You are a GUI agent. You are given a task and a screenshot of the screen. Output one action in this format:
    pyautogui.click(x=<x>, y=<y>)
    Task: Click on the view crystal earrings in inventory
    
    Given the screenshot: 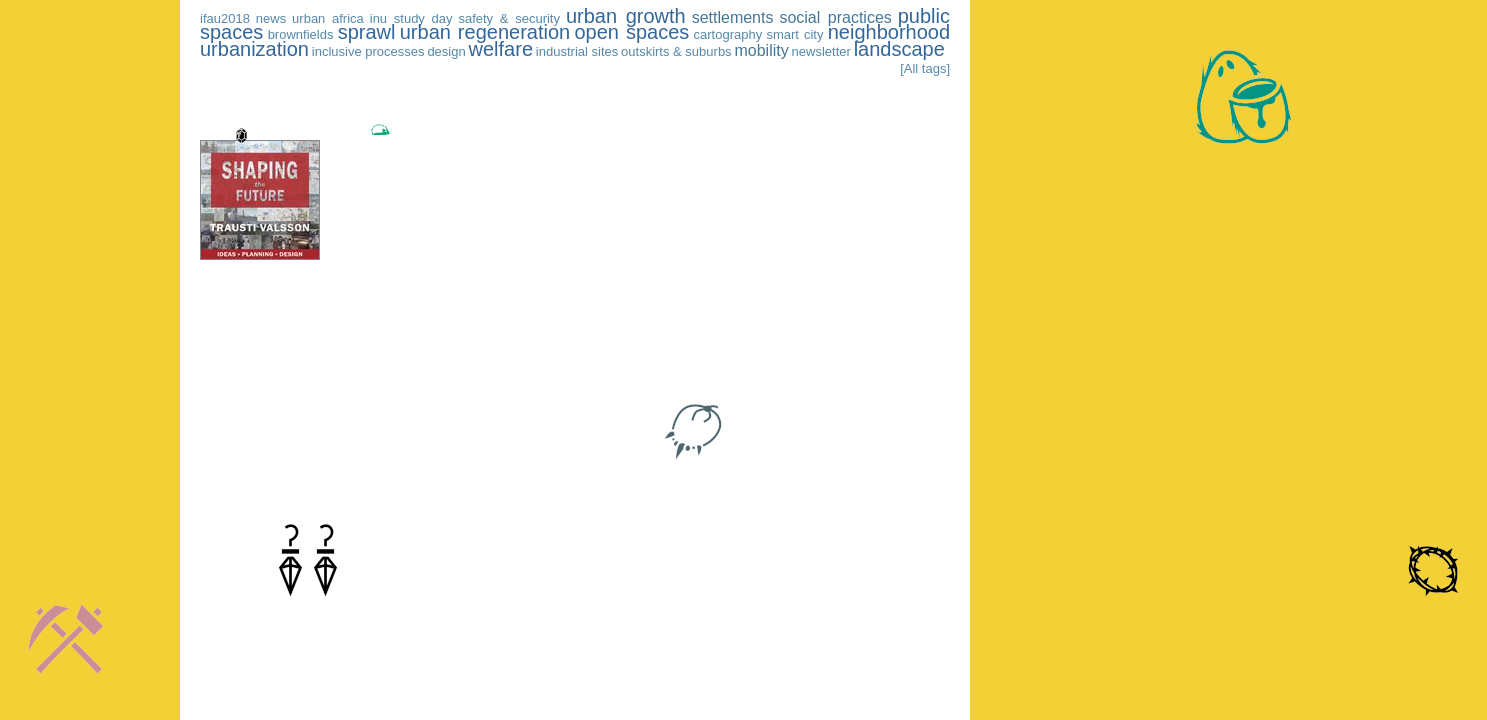 What is the action you would take?
    pyautogui.click(x=308, y=559)
    